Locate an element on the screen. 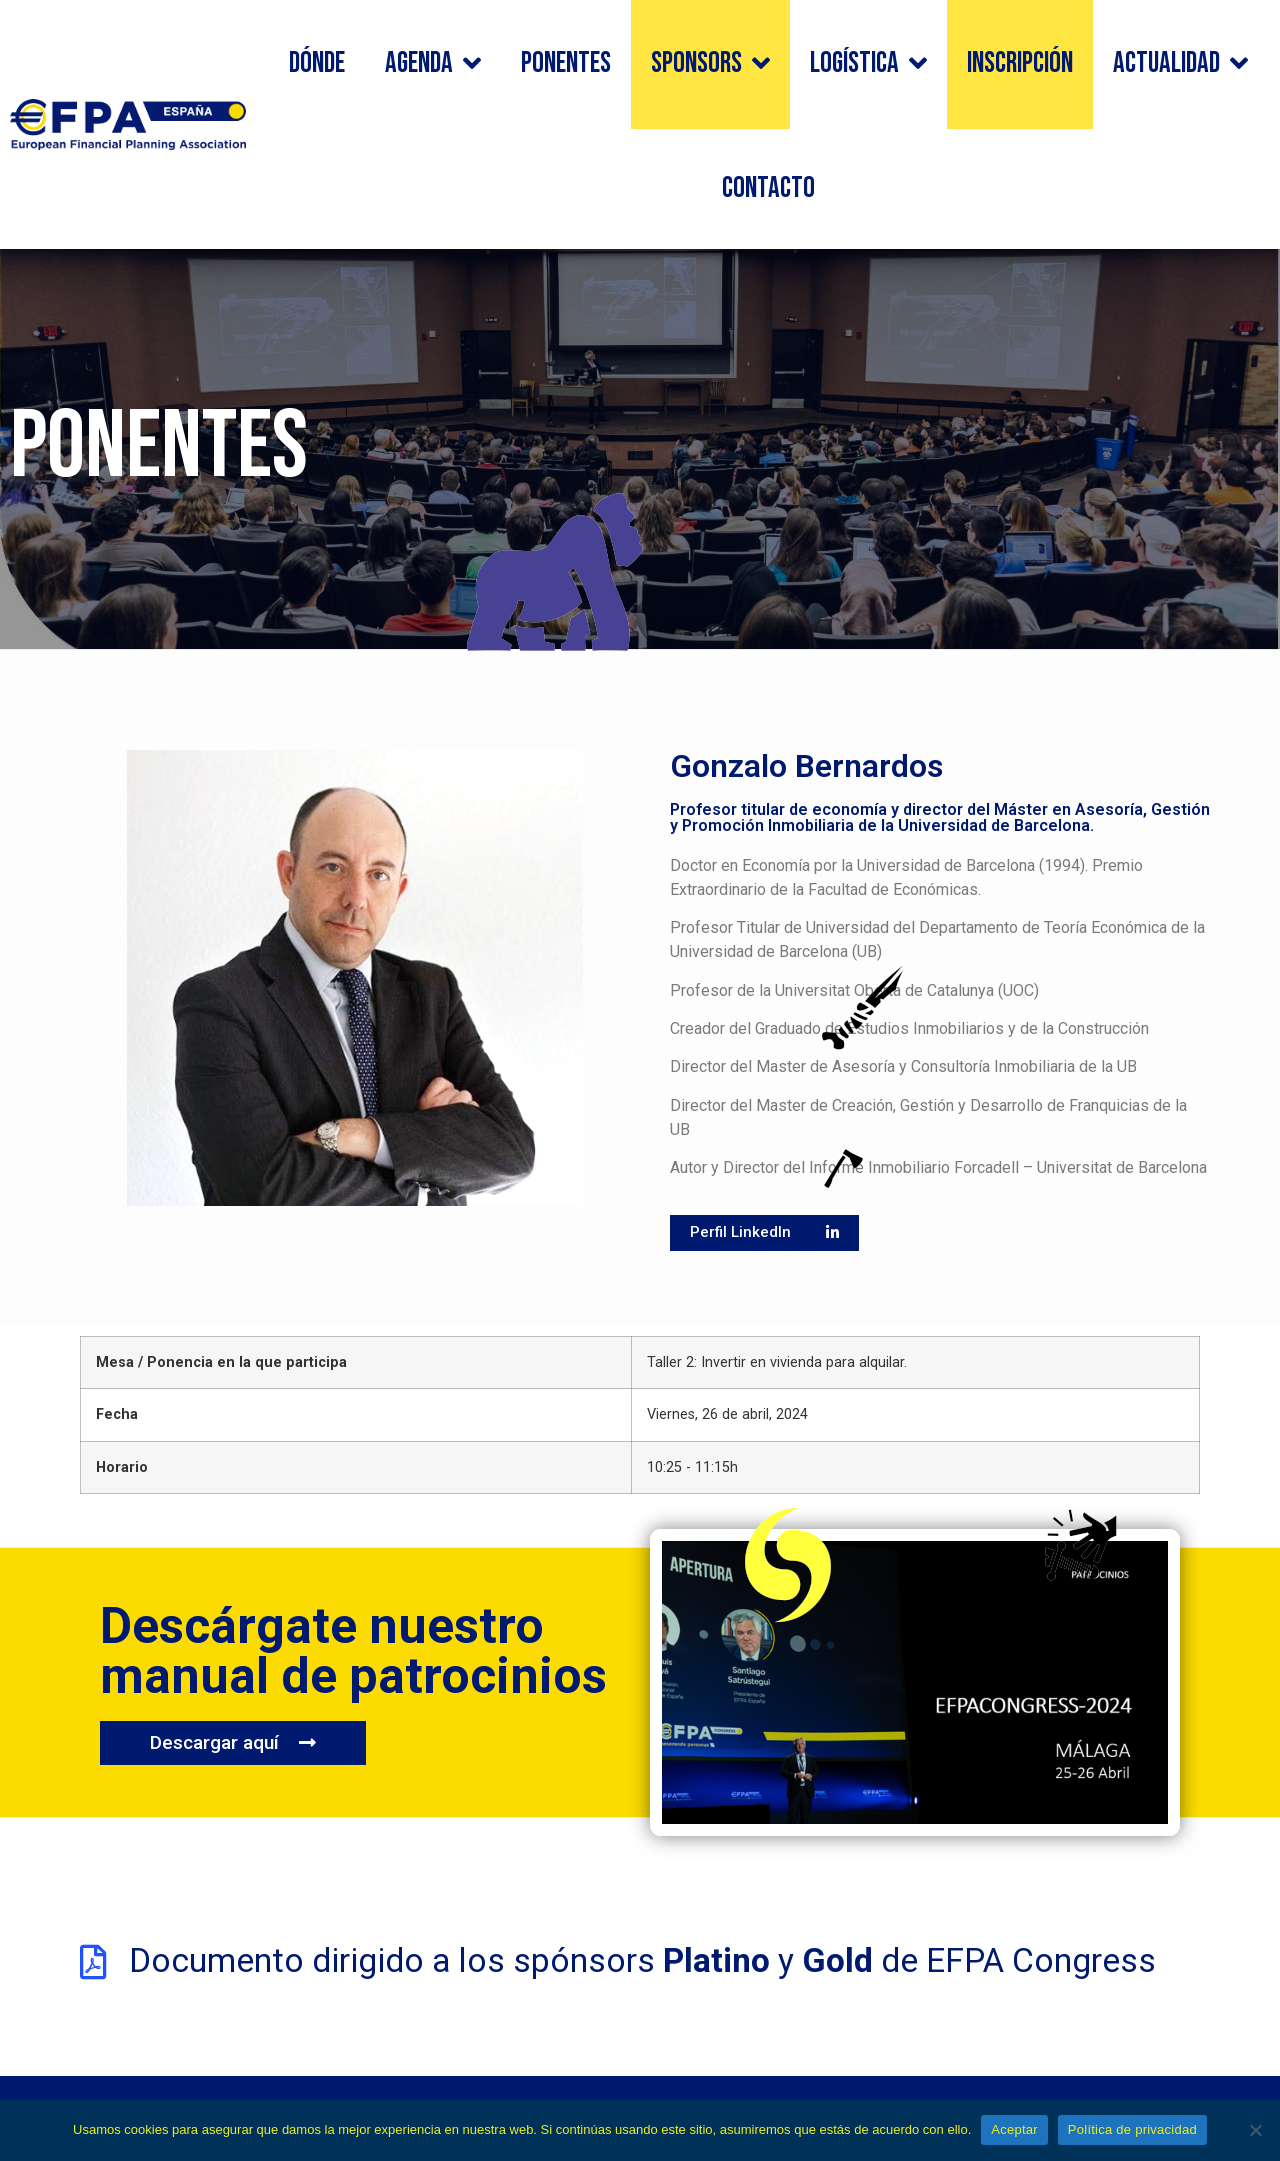  equip hatchet tool or weapon is located at coordinates (843, 1168).